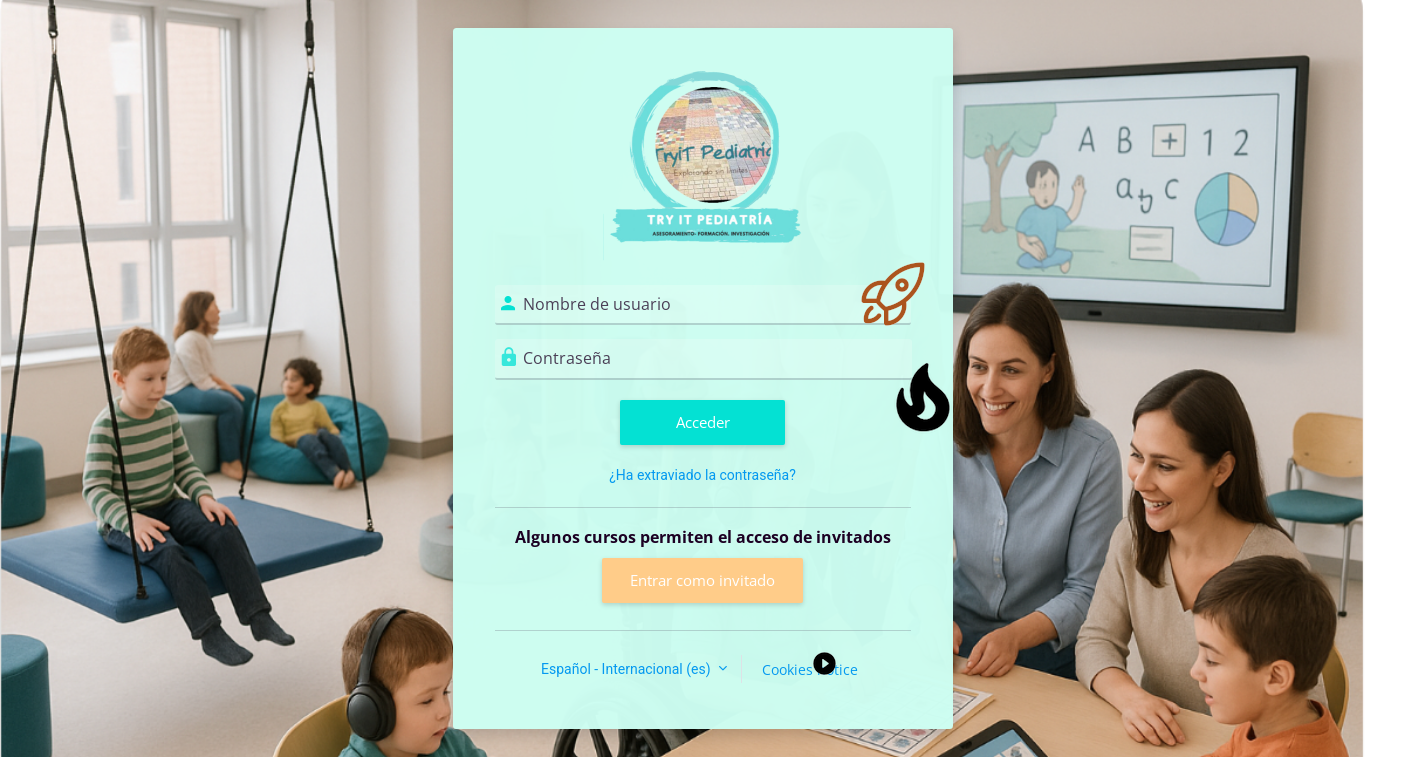 This screenshot has height=757, width=1405. Describe the element at coordinates (824, 663) in the screenshot. I see `play media or video content` at that location.